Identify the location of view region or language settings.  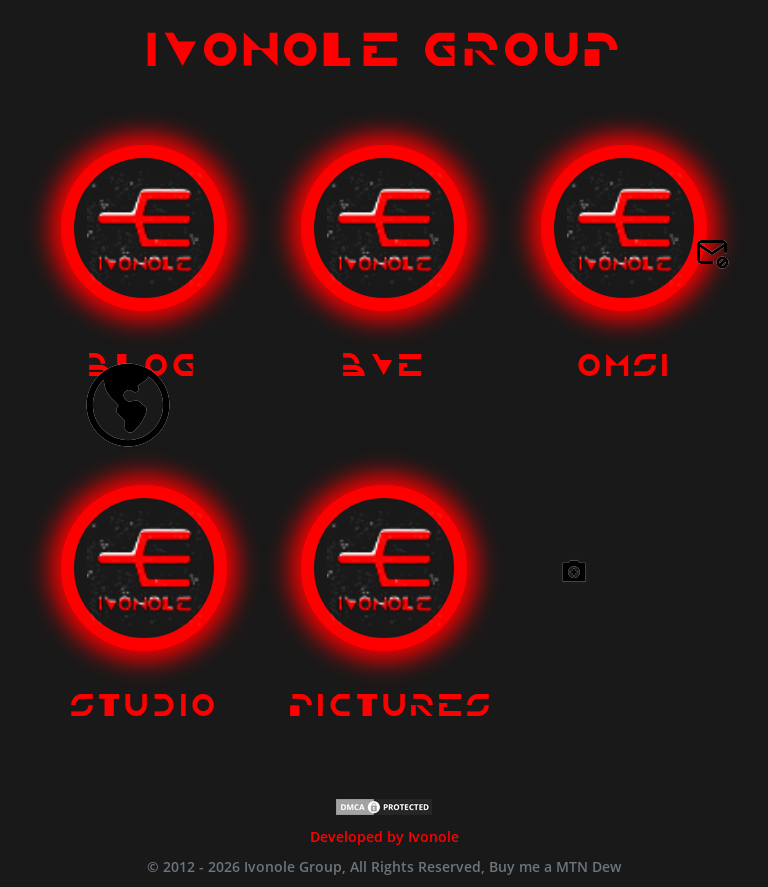
(128, 405).